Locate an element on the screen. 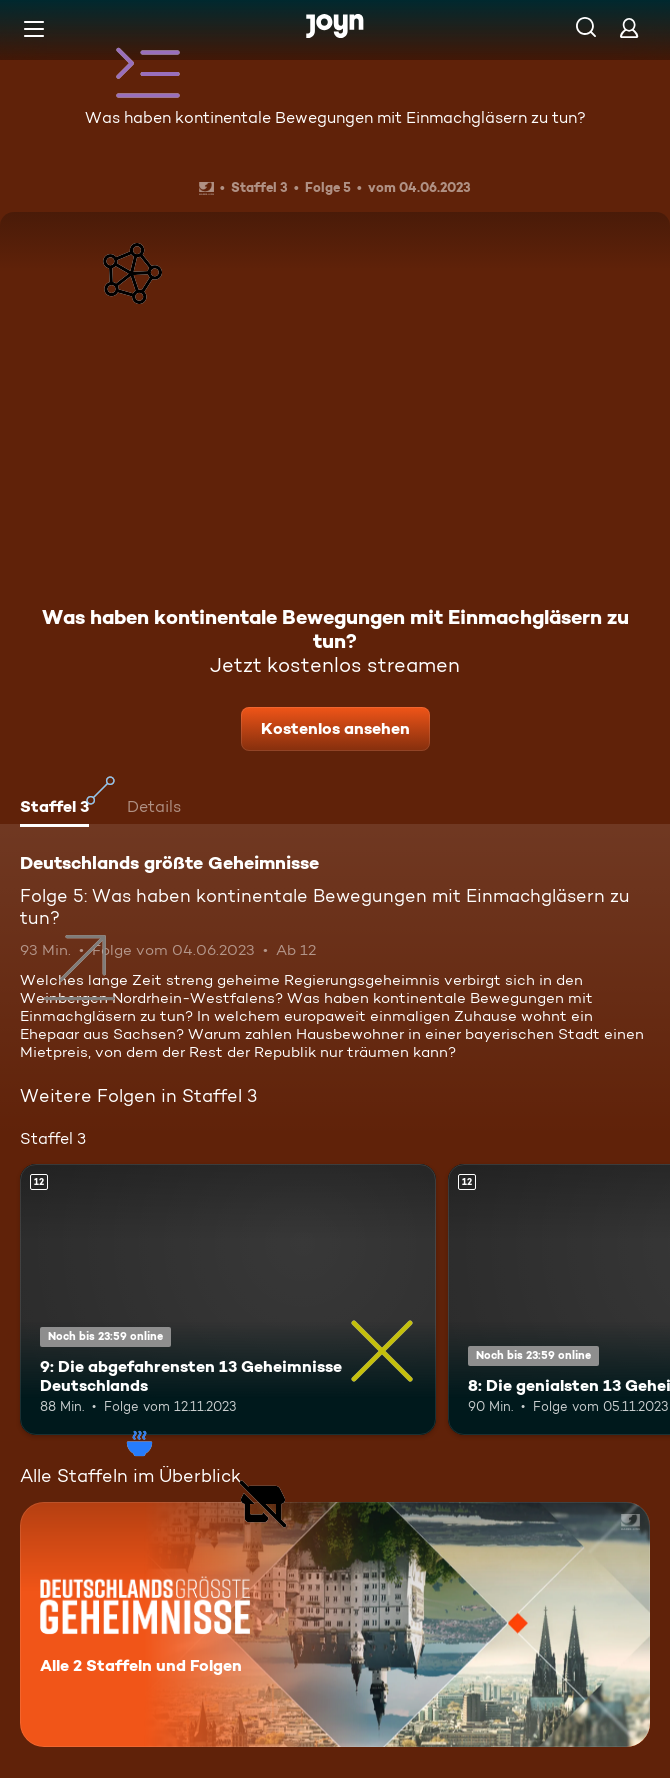 This screenshot has width=670, height=1778. open link in new tab or window is located at coordinates (79, 964).